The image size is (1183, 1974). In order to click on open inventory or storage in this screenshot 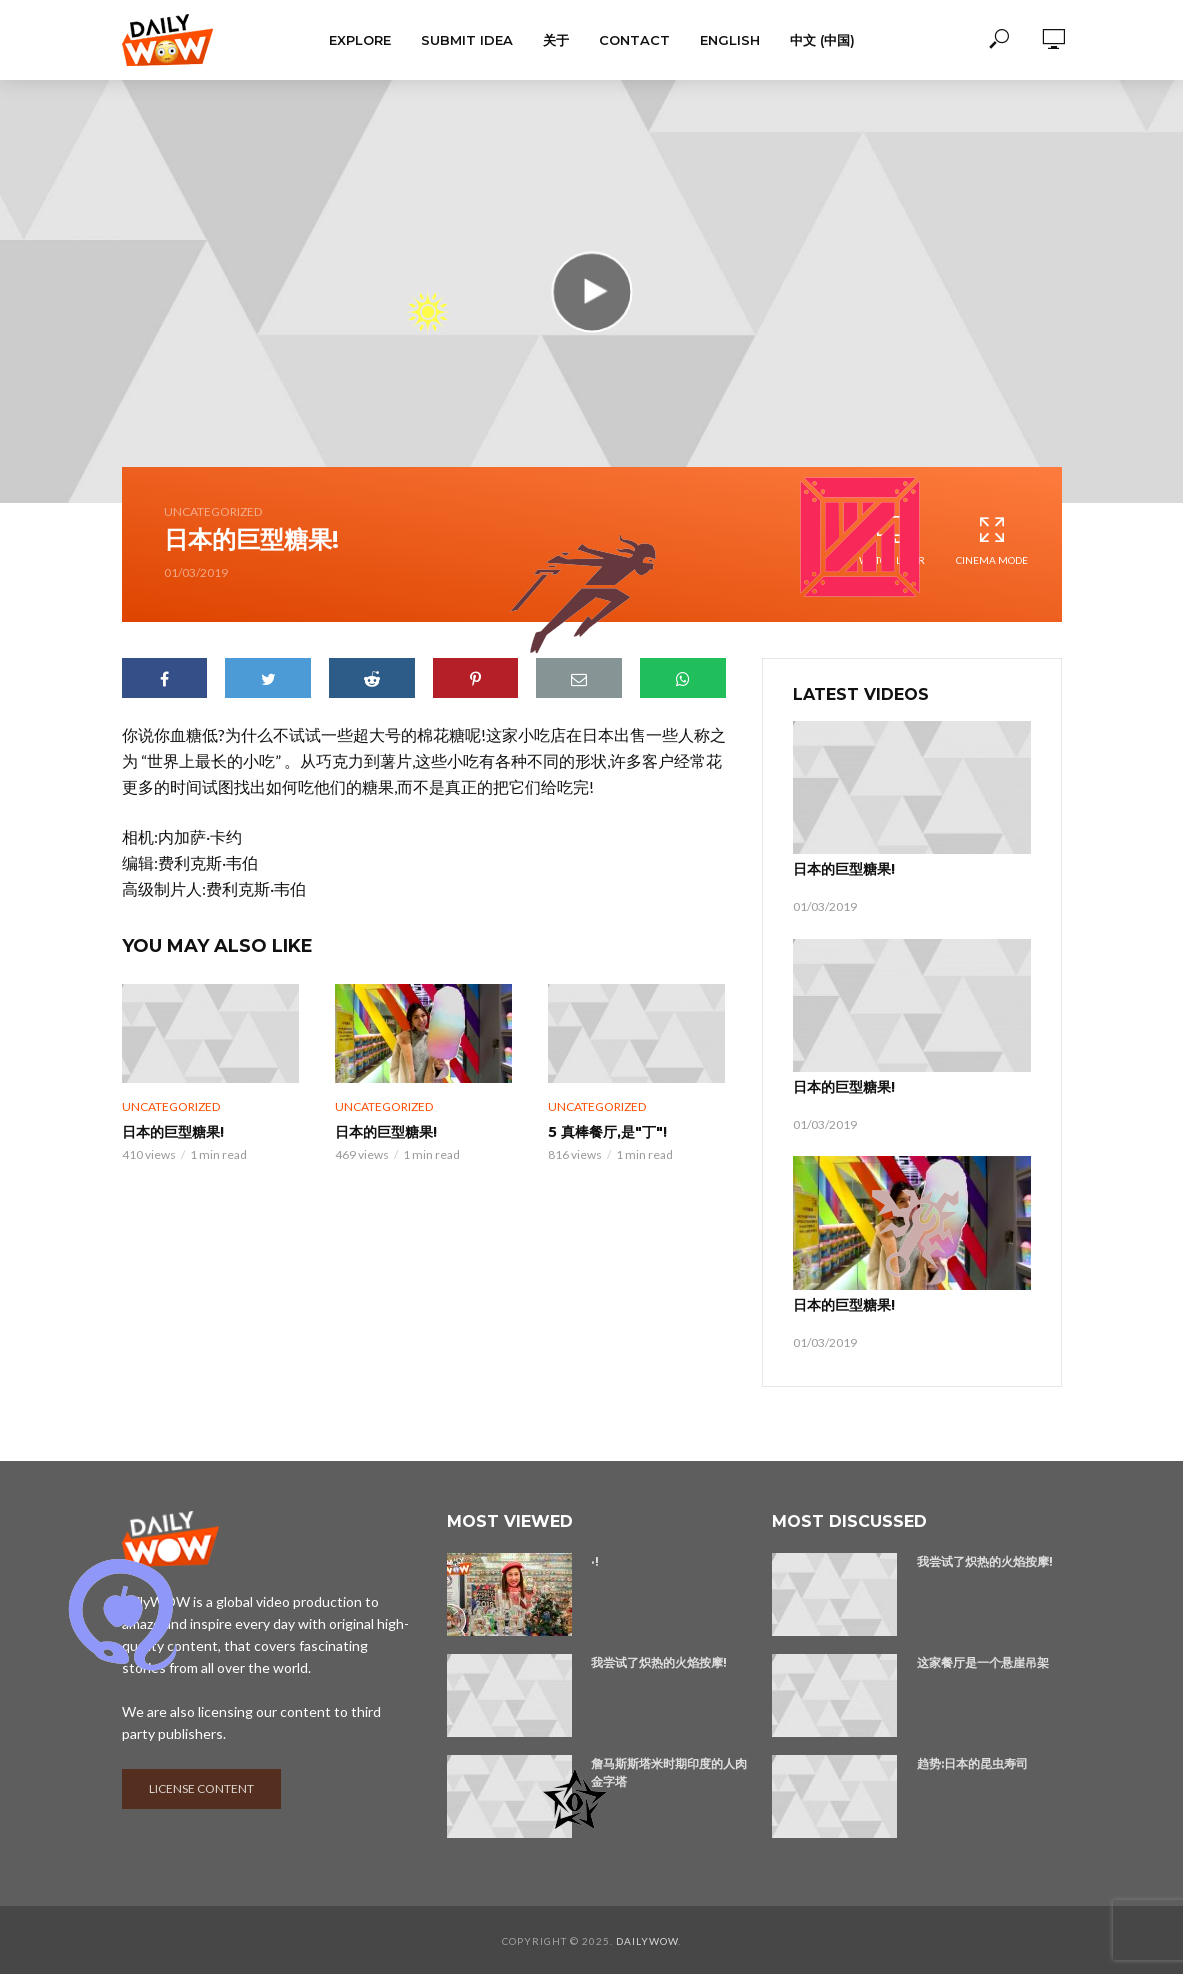, I will do `click(860, 537)`.